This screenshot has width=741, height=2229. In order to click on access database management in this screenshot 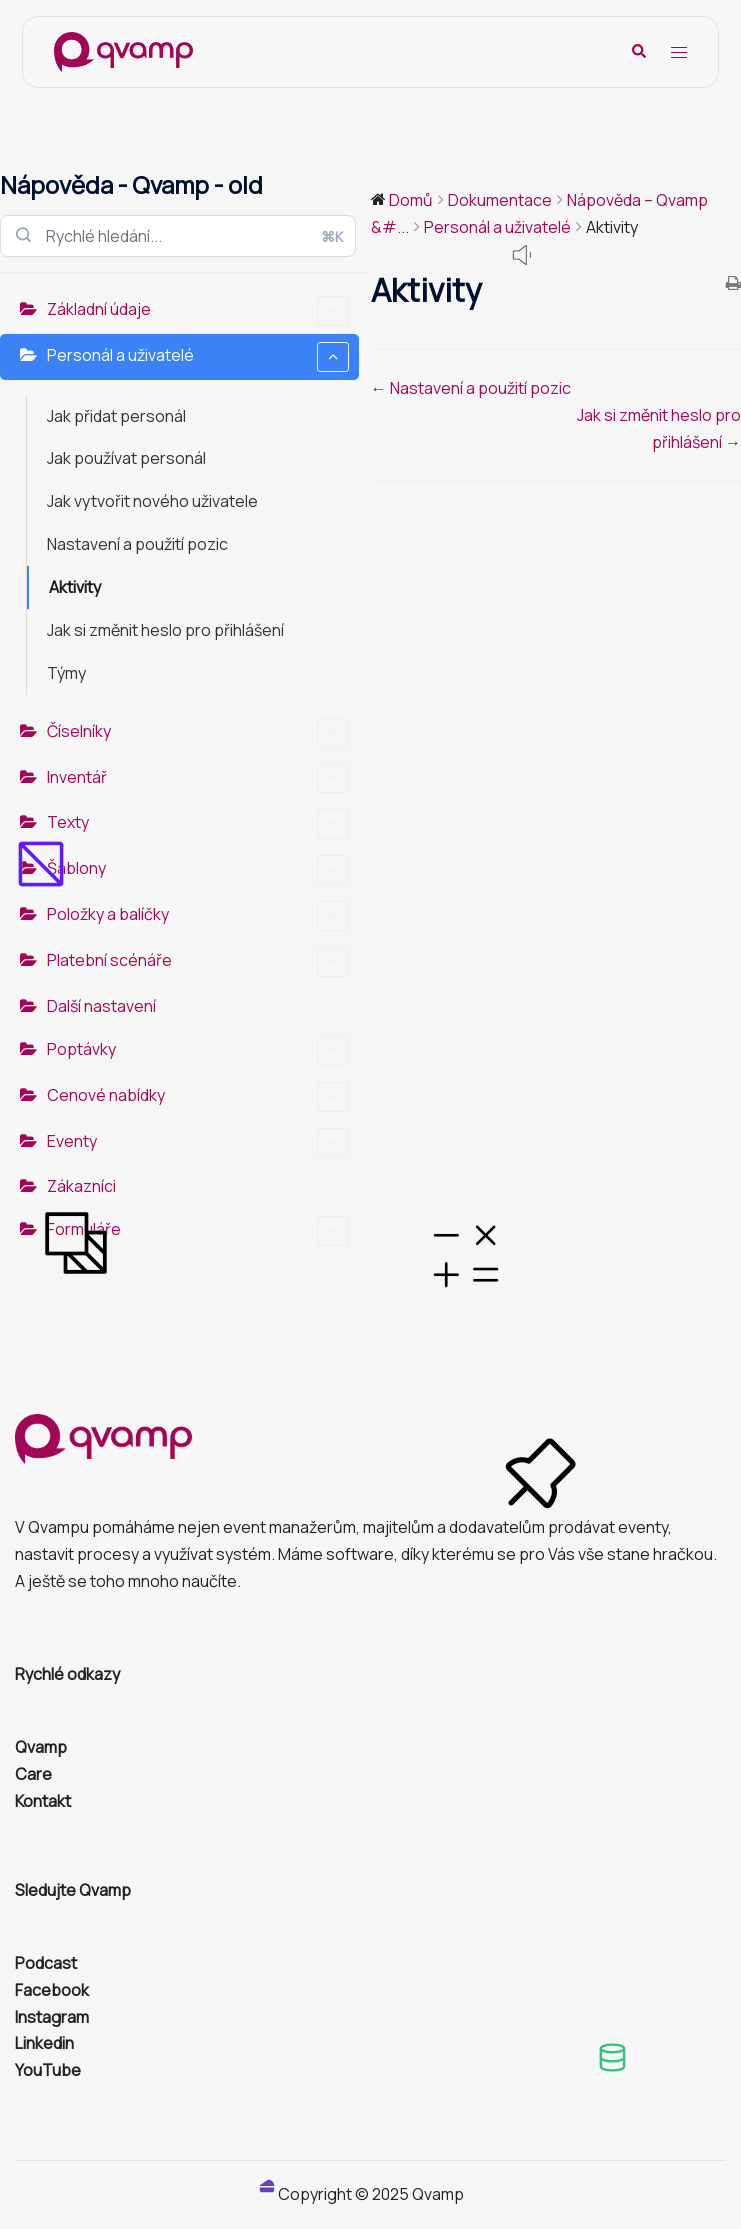, I will do `click(612, 2057)`.